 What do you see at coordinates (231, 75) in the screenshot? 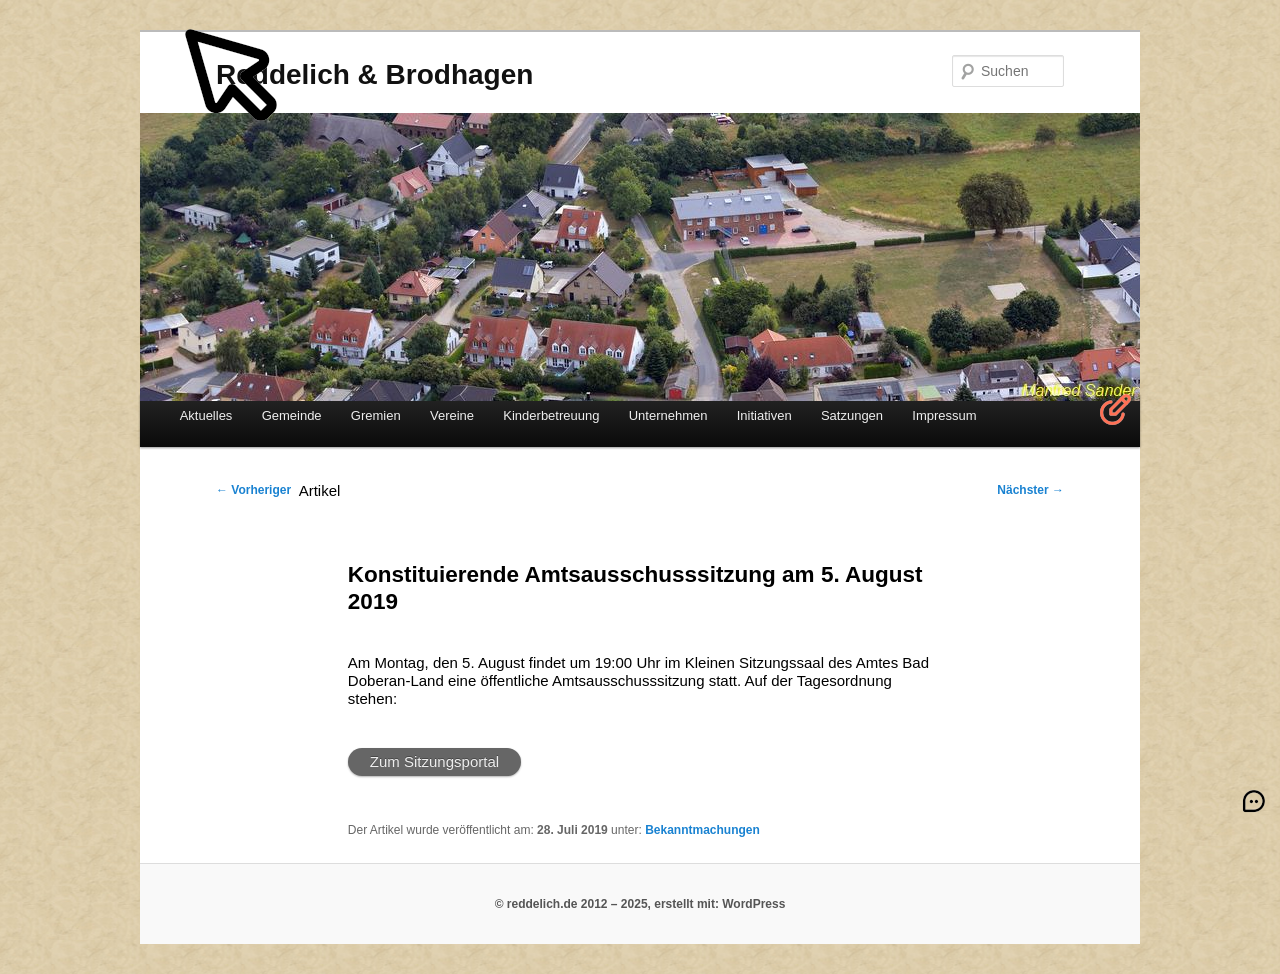
I see `cursor or mouse pointer indicator` at bounding box center [231, 75].